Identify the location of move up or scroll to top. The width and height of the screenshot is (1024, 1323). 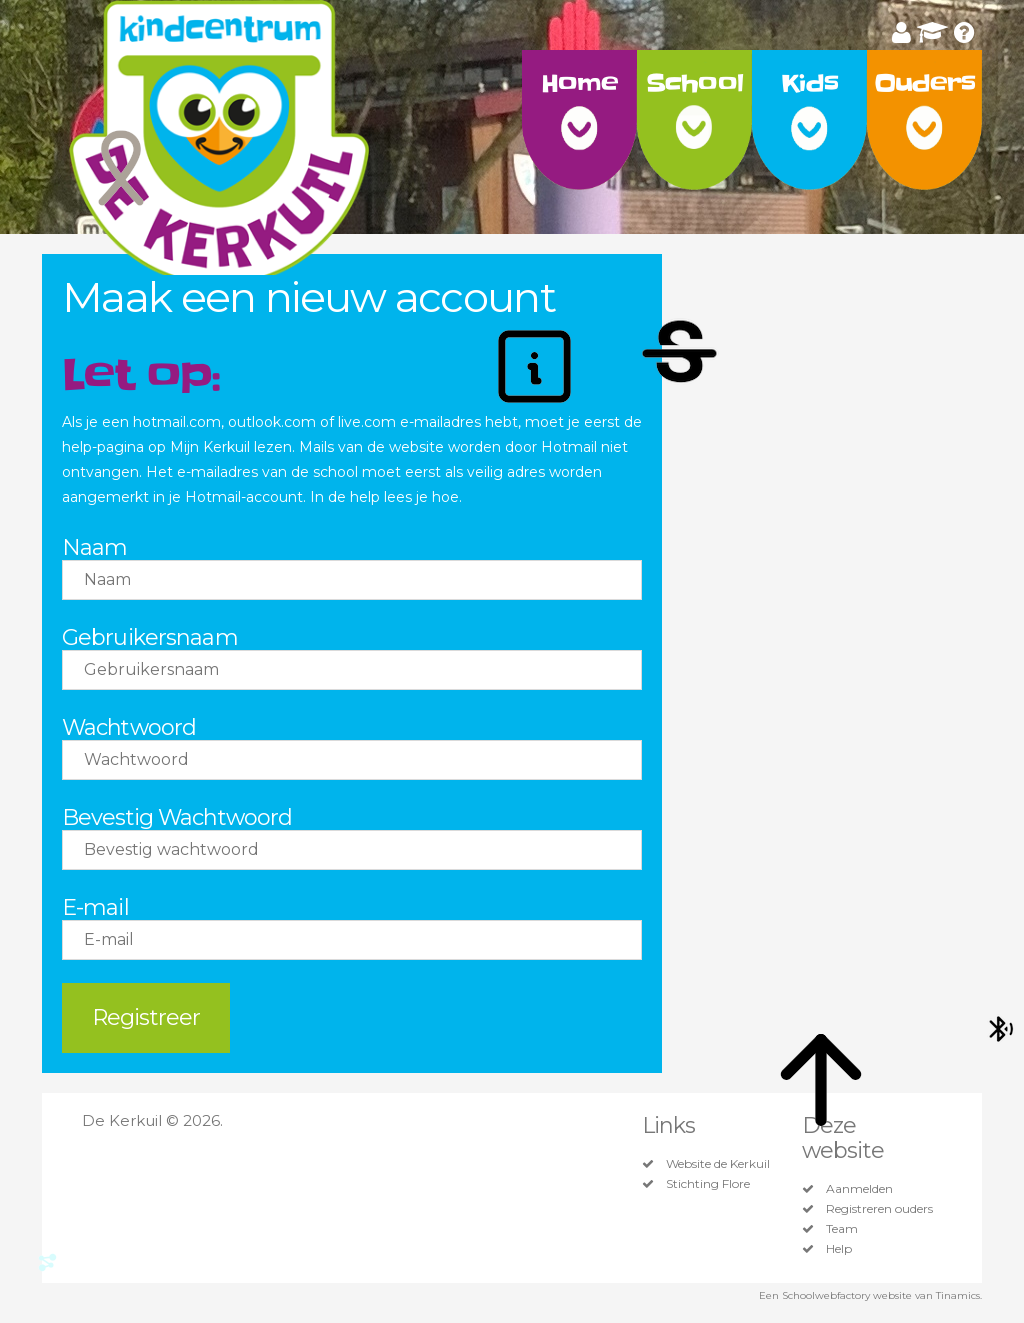
(821, 1080).